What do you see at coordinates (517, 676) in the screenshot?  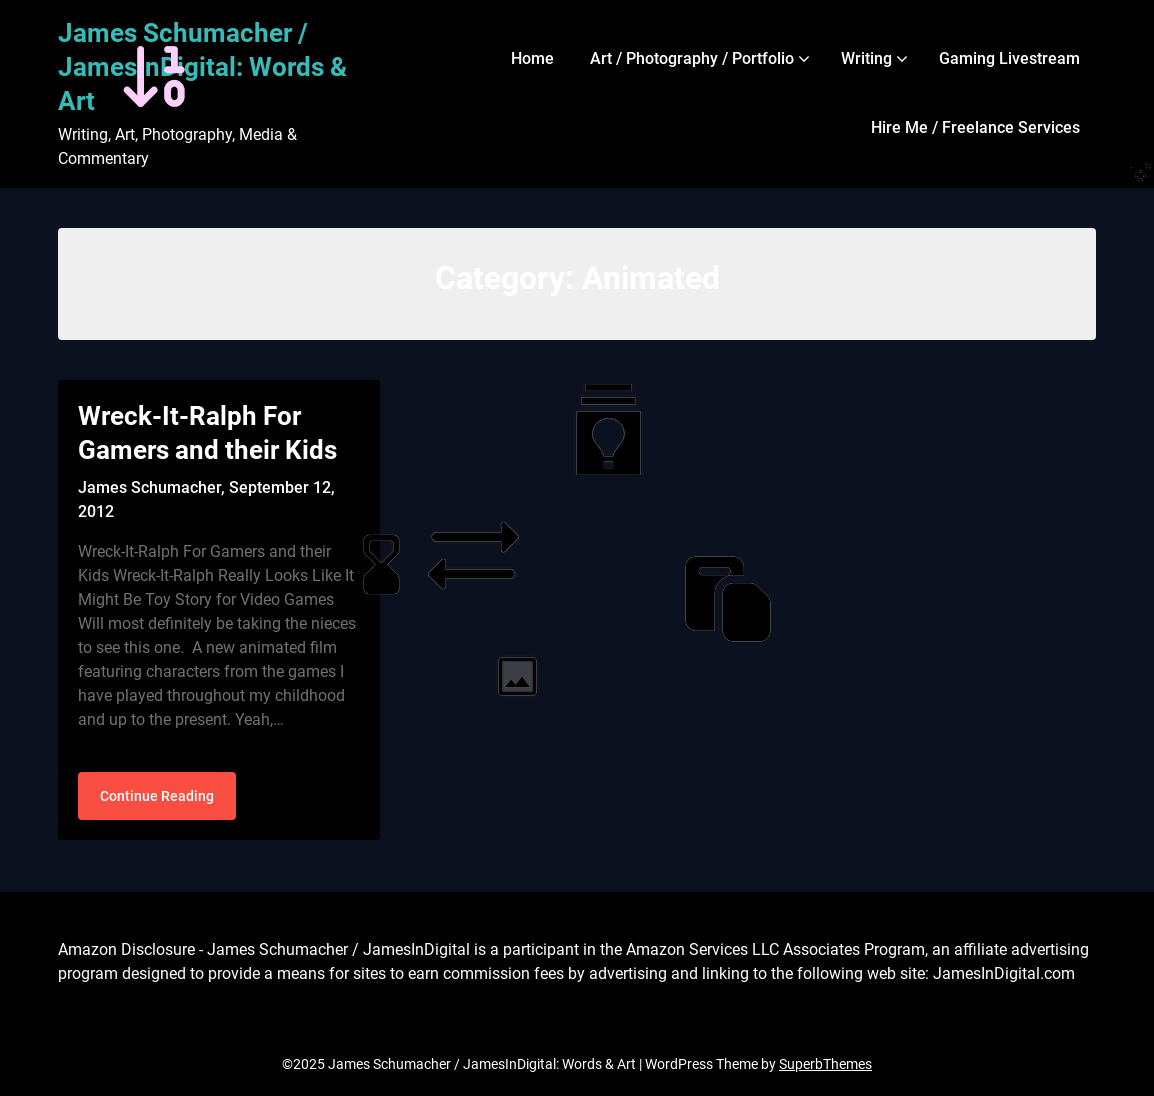 I see `view photos or images` at bounding box center [517, 676].